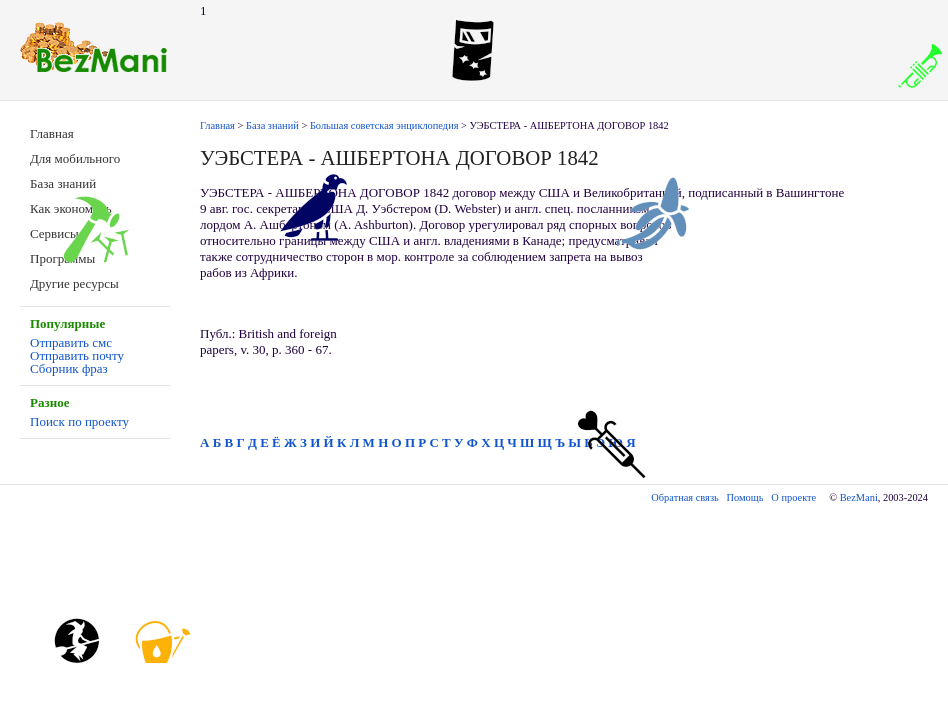 Image resolution: width=948 pixels, height=720 pixels. I want to click on water plants or crops in a gardening game, so click(163, 642).